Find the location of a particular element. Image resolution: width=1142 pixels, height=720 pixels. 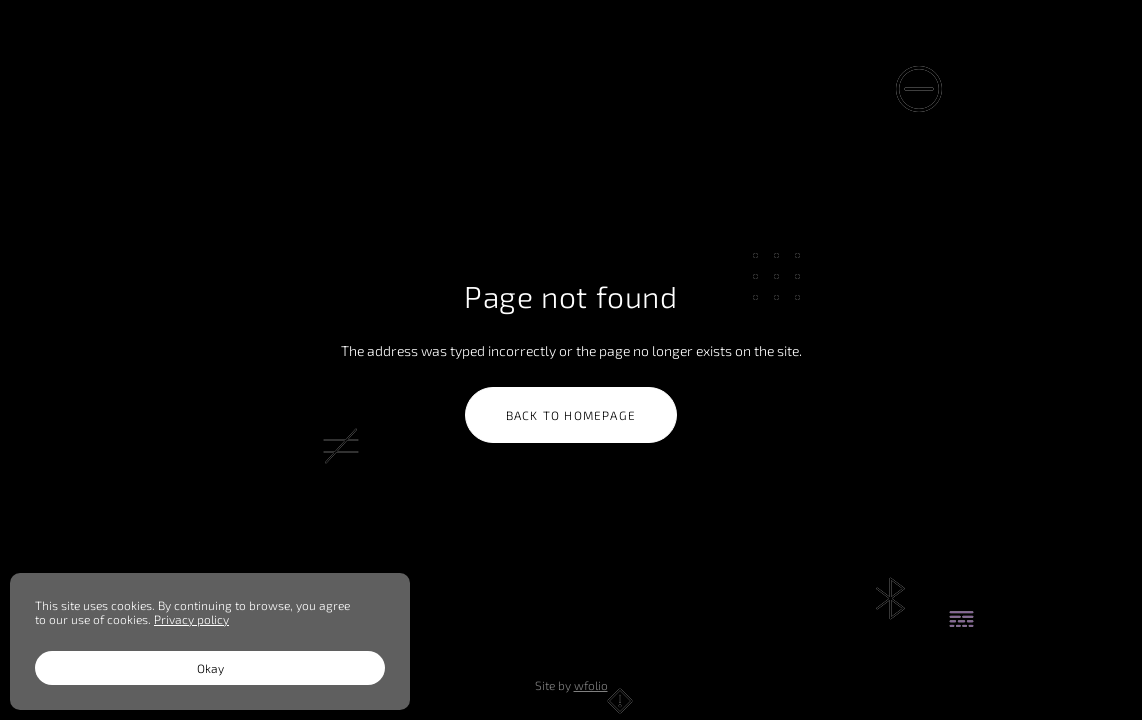

apply a gradient effect to selected element is located at coordinates (961, 619).